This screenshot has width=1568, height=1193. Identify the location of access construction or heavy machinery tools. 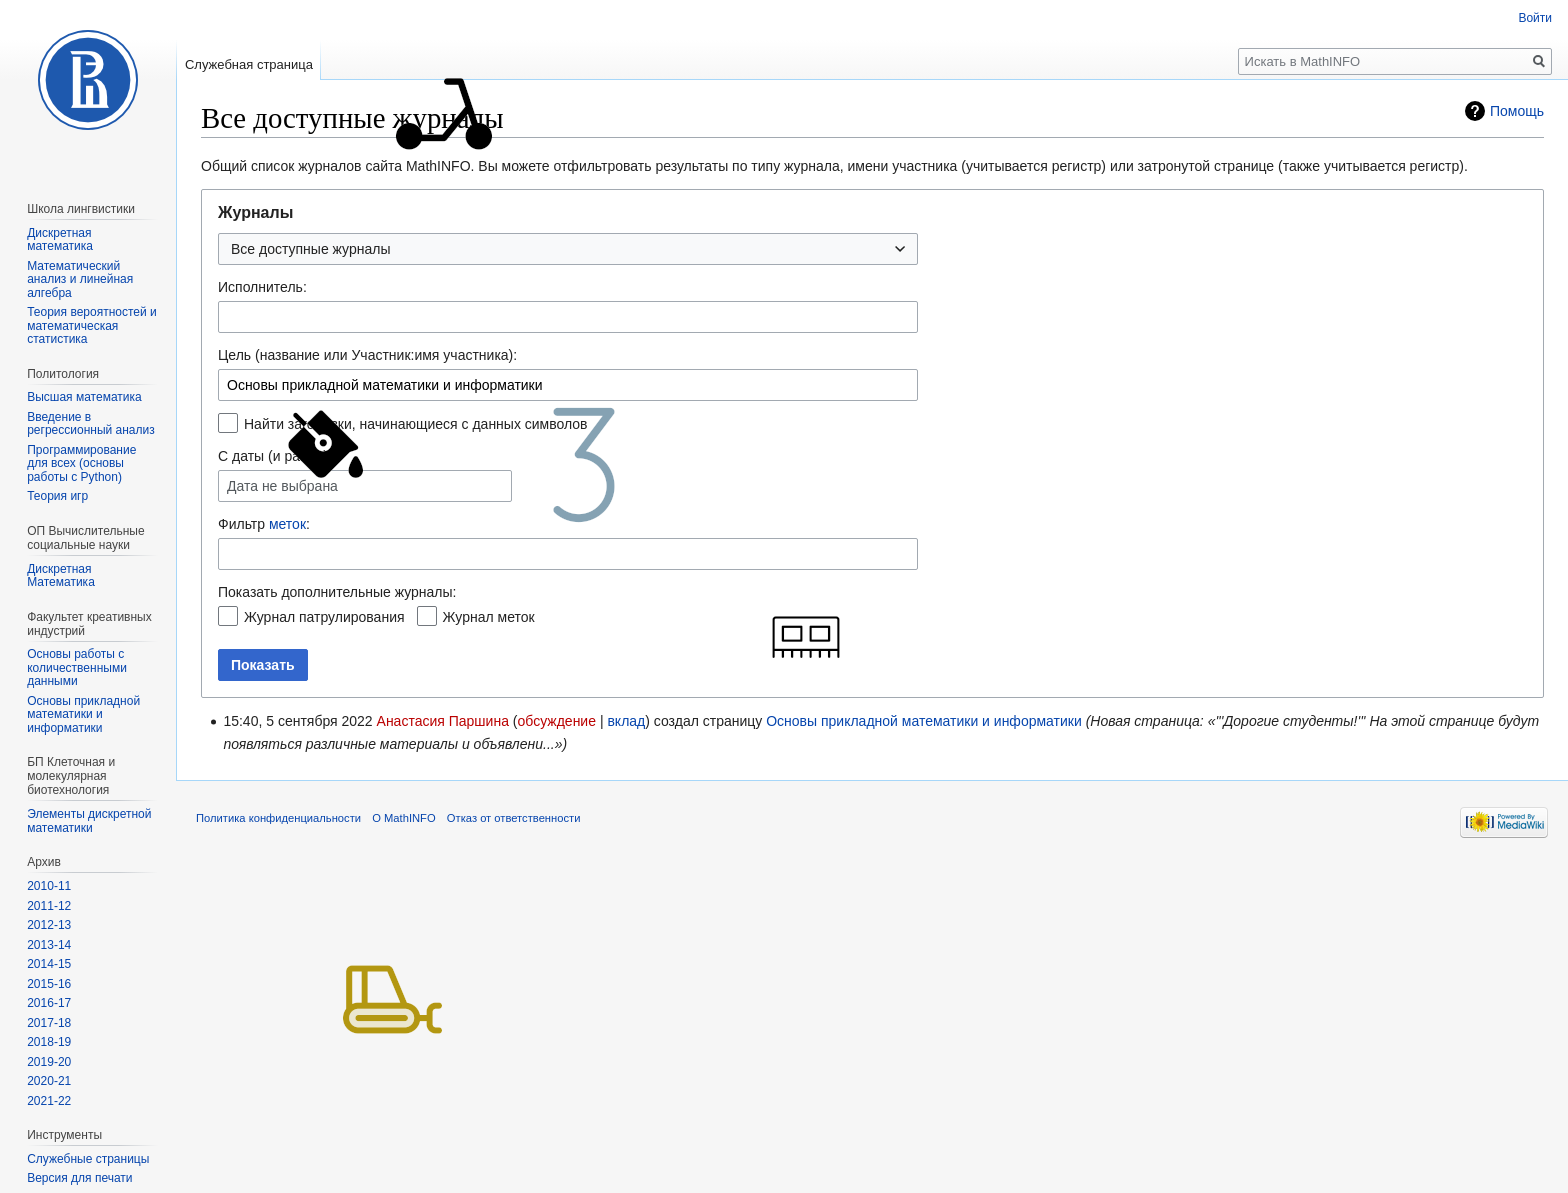
(392, 999).